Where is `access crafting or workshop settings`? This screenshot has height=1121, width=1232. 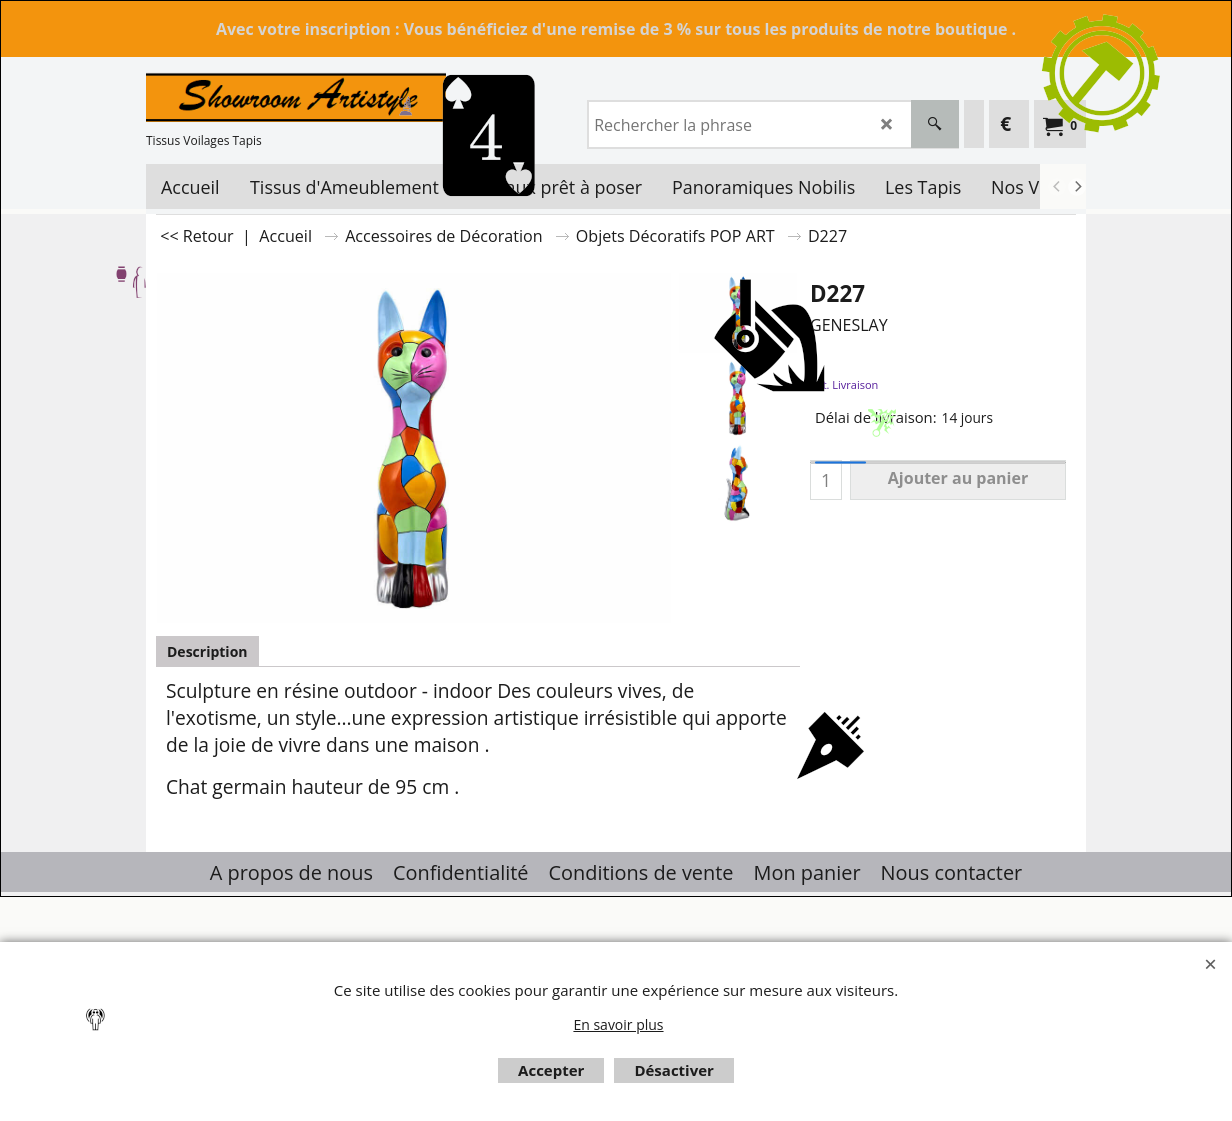
access crafting or workshop settings is located at coordinates (1101, 73).